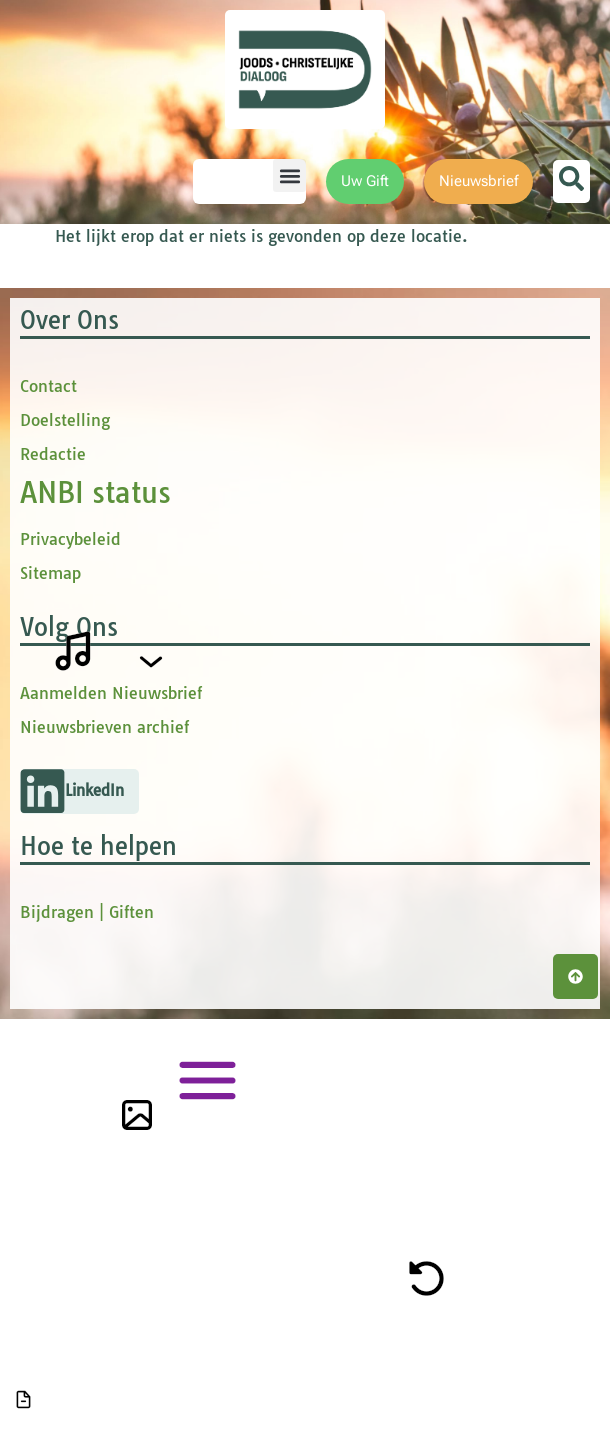  What do you see at coordinates (426, 1278) in the screenshot?
I see `undo the last action` at bounding box center [426, 1278].